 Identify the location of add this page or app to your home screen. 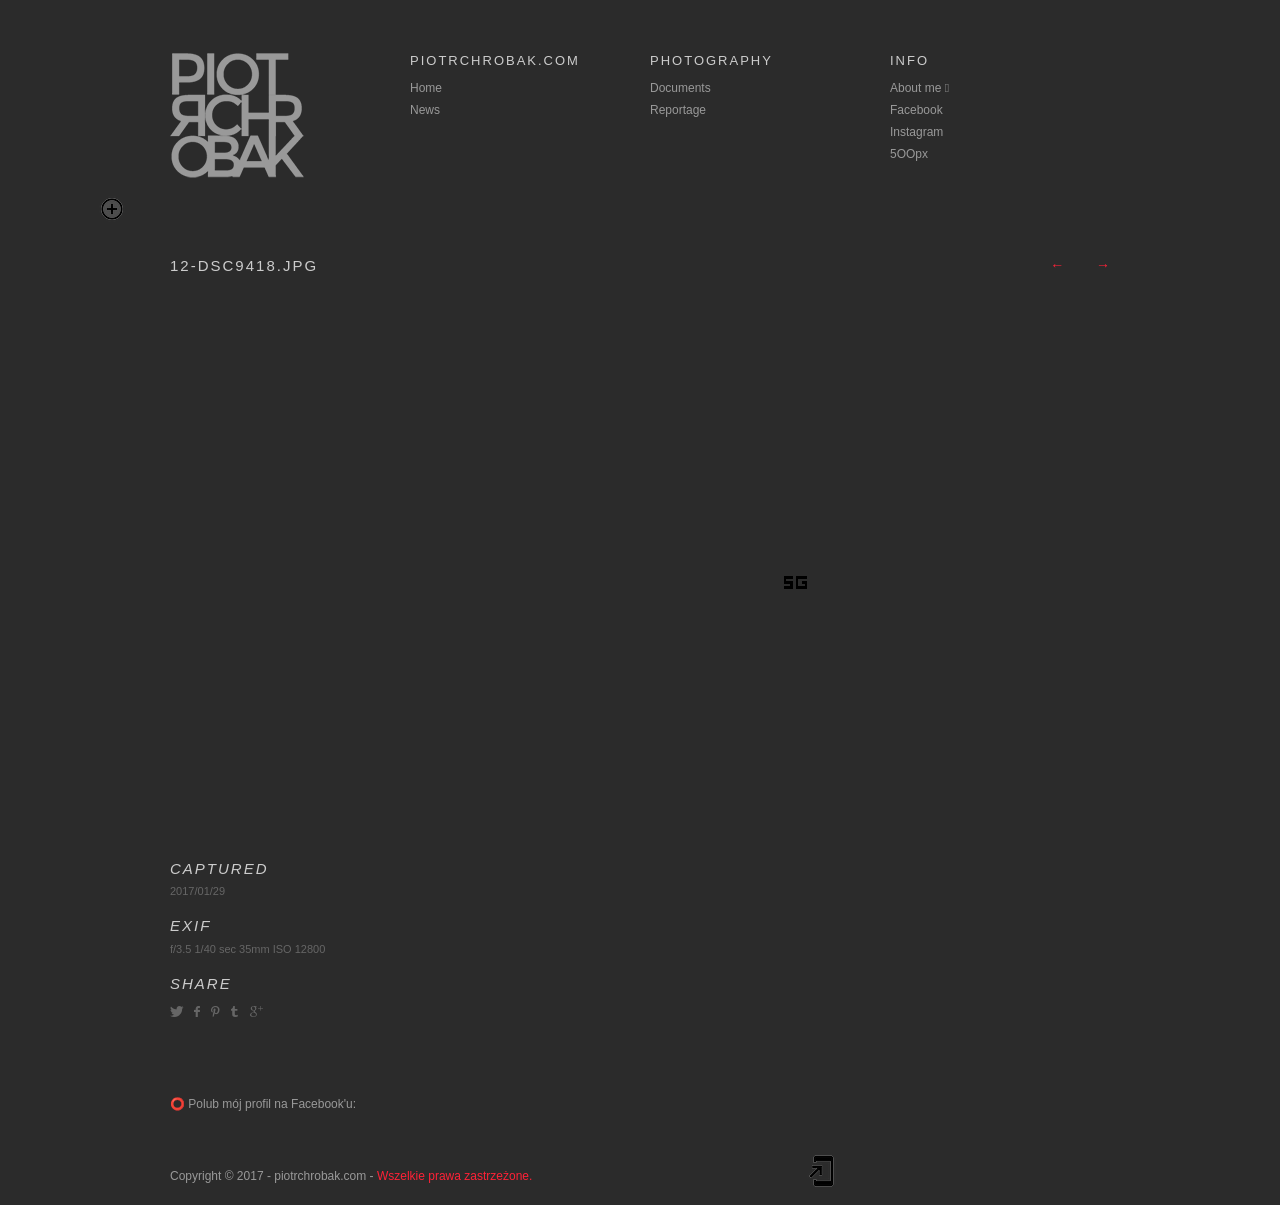
(822, 1171).